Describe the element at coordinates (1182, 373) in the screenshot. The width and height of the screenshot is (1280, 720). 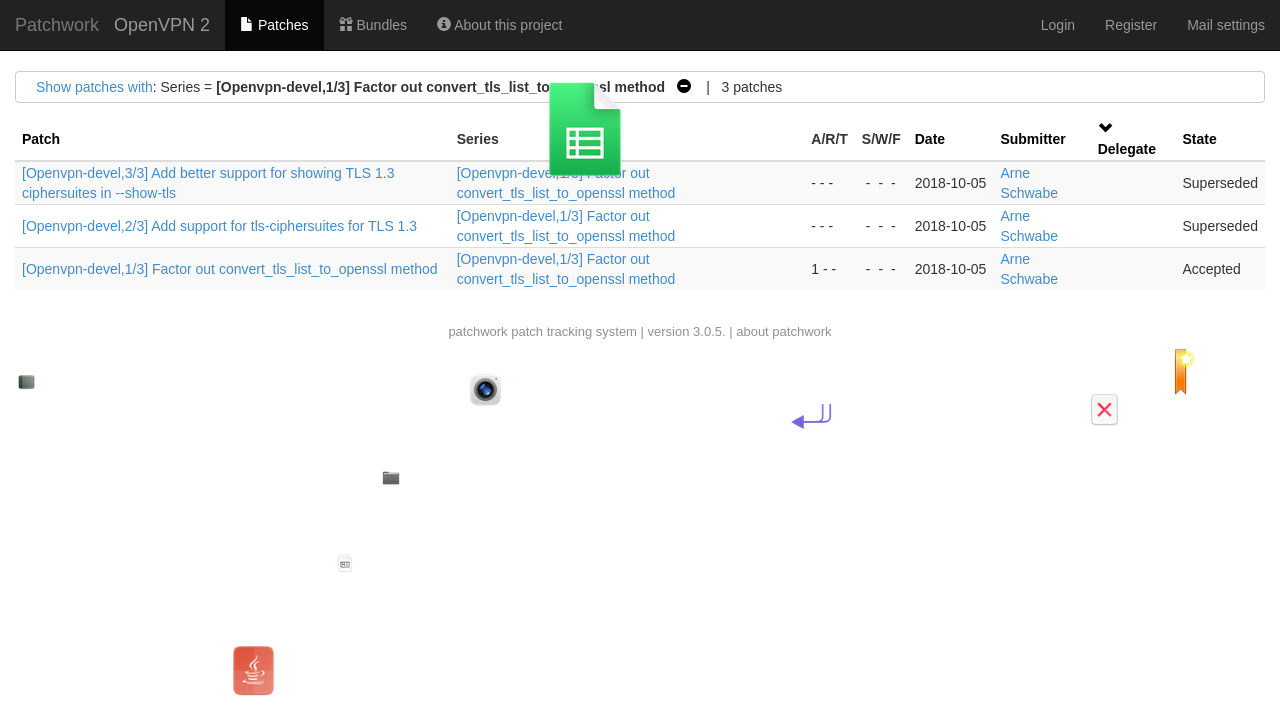
I see `add a new bookmark` at that location.